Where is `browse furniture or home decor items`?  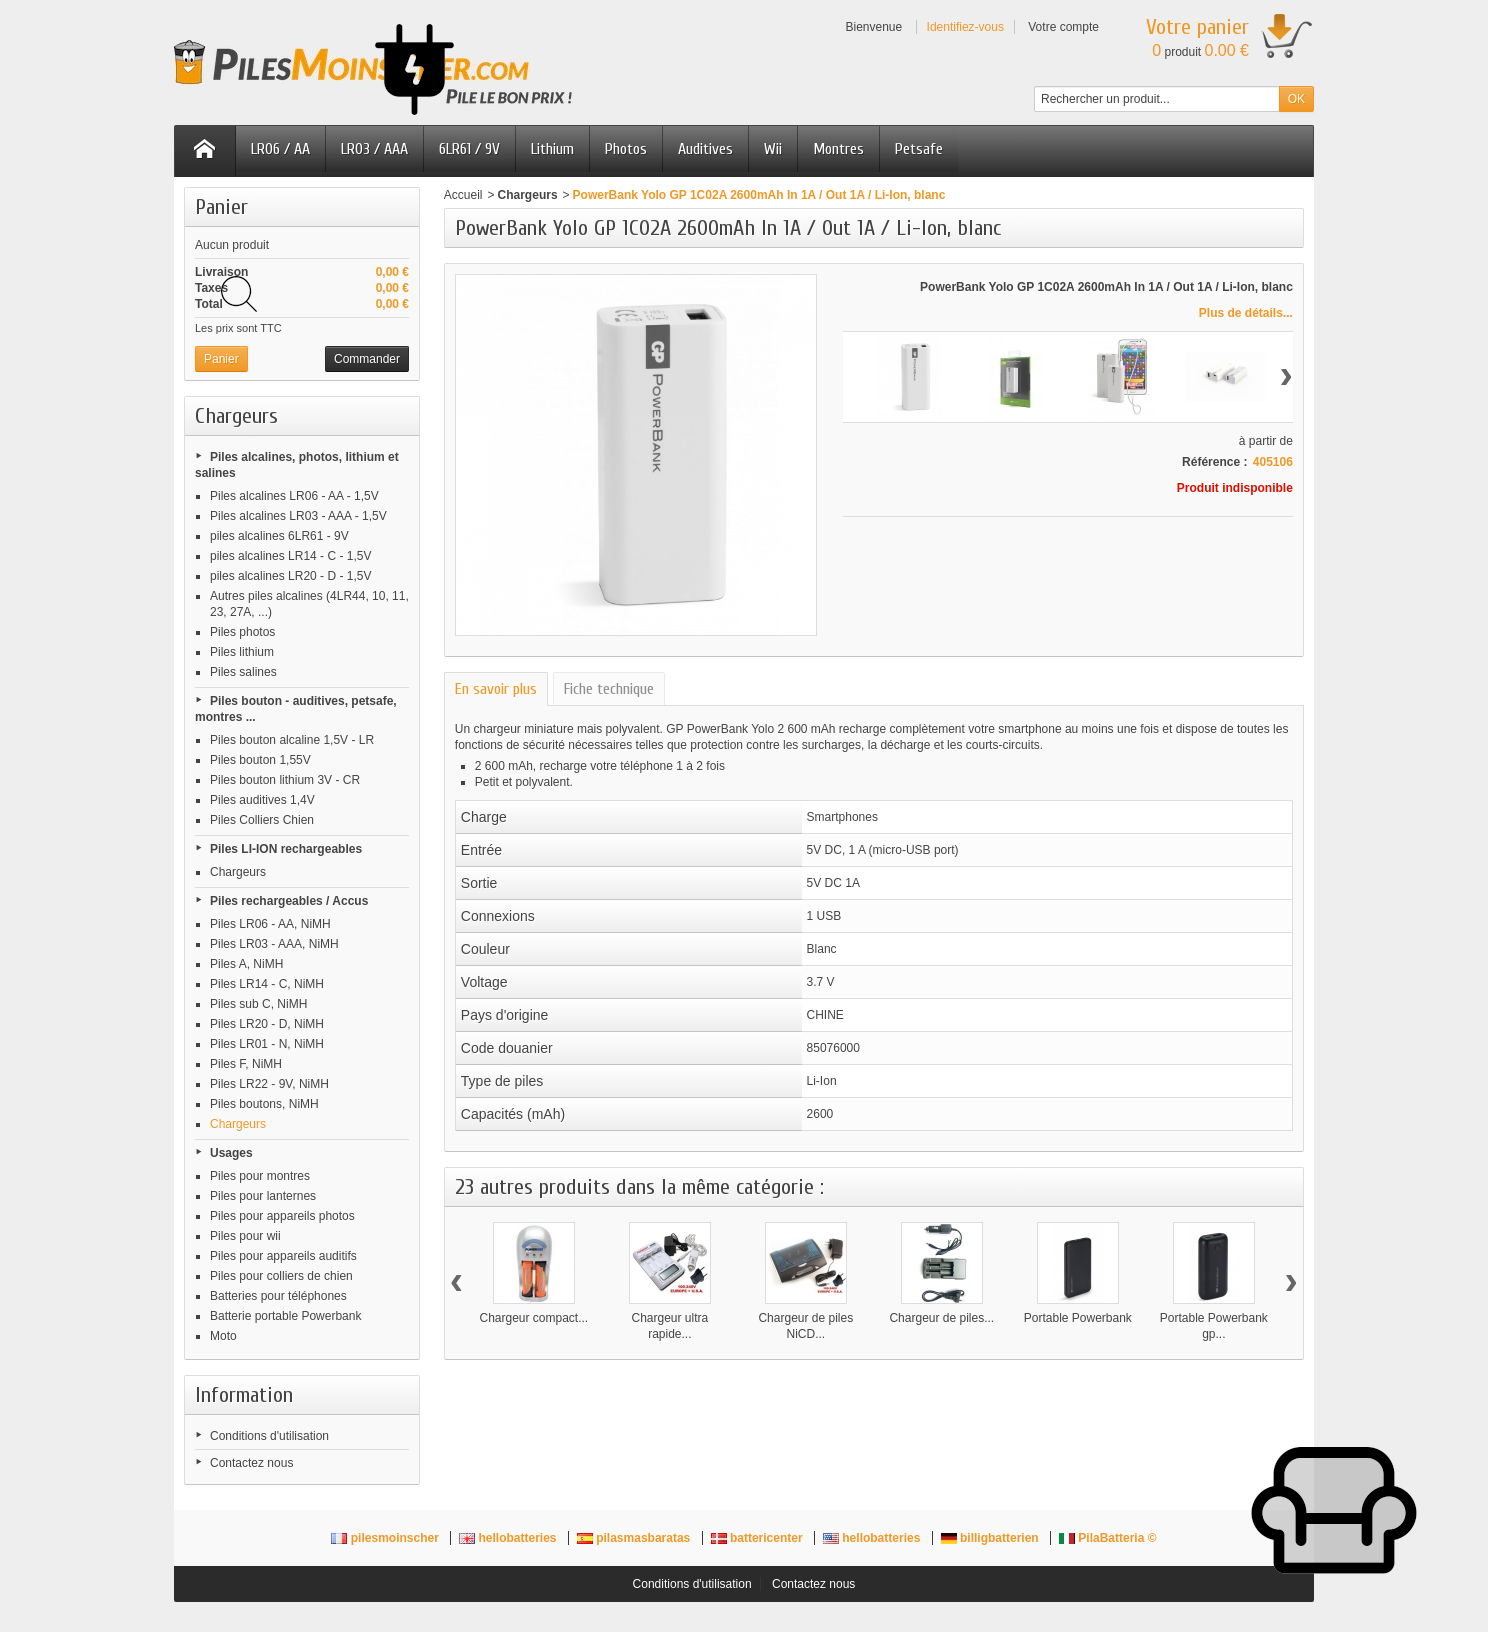 browse furniture or home decor items is located at coordinates (1334, 1513).